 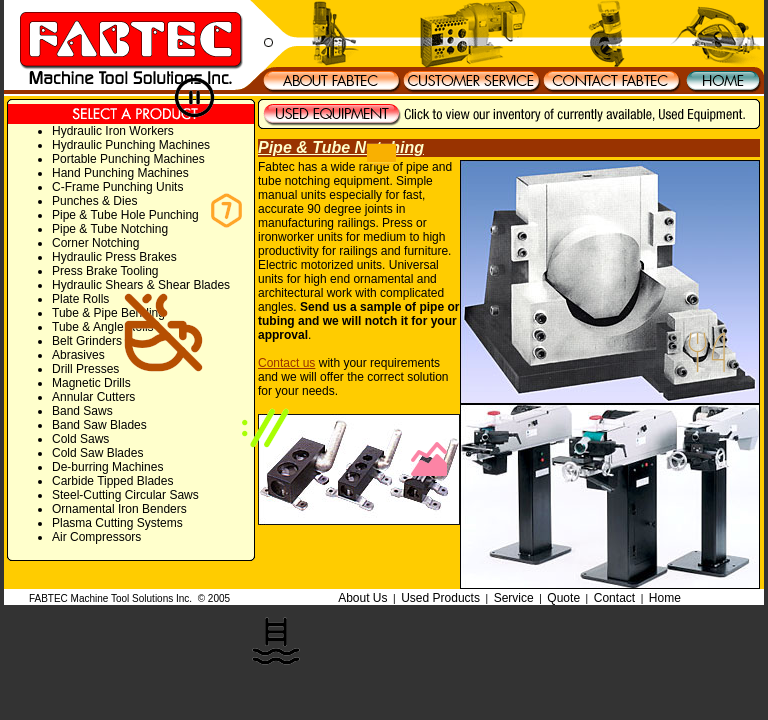 I want to click on pause media playback, so click(x=194, y=97).